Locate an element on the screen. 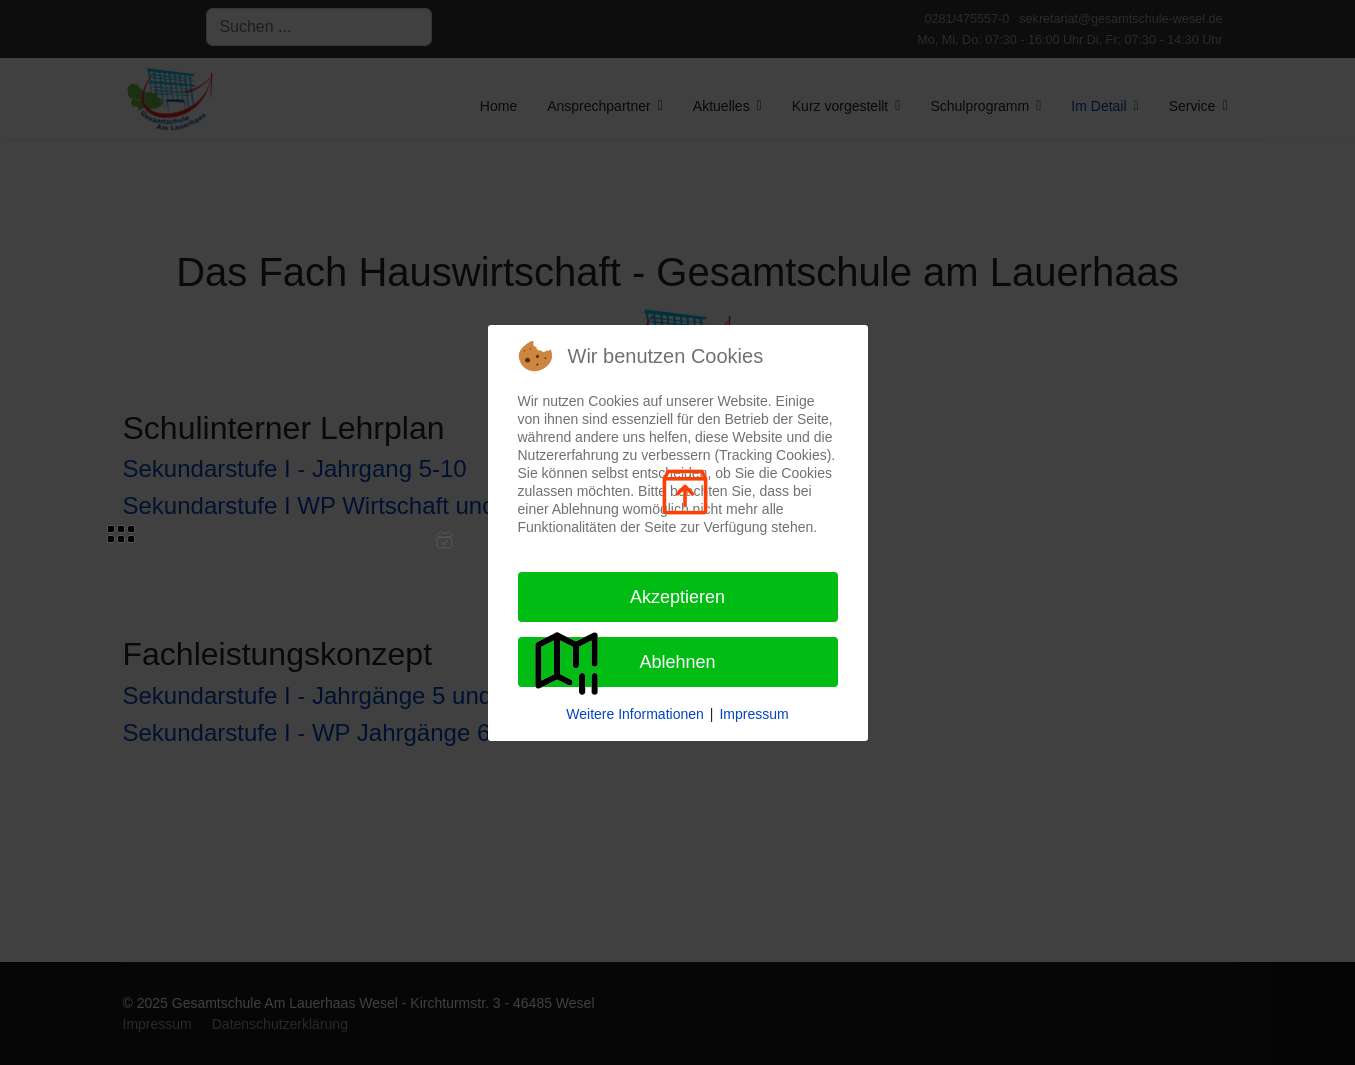 This screenshot has height=1065, width=1355. upload to storage or cloud is located at coordinates (685, 492).